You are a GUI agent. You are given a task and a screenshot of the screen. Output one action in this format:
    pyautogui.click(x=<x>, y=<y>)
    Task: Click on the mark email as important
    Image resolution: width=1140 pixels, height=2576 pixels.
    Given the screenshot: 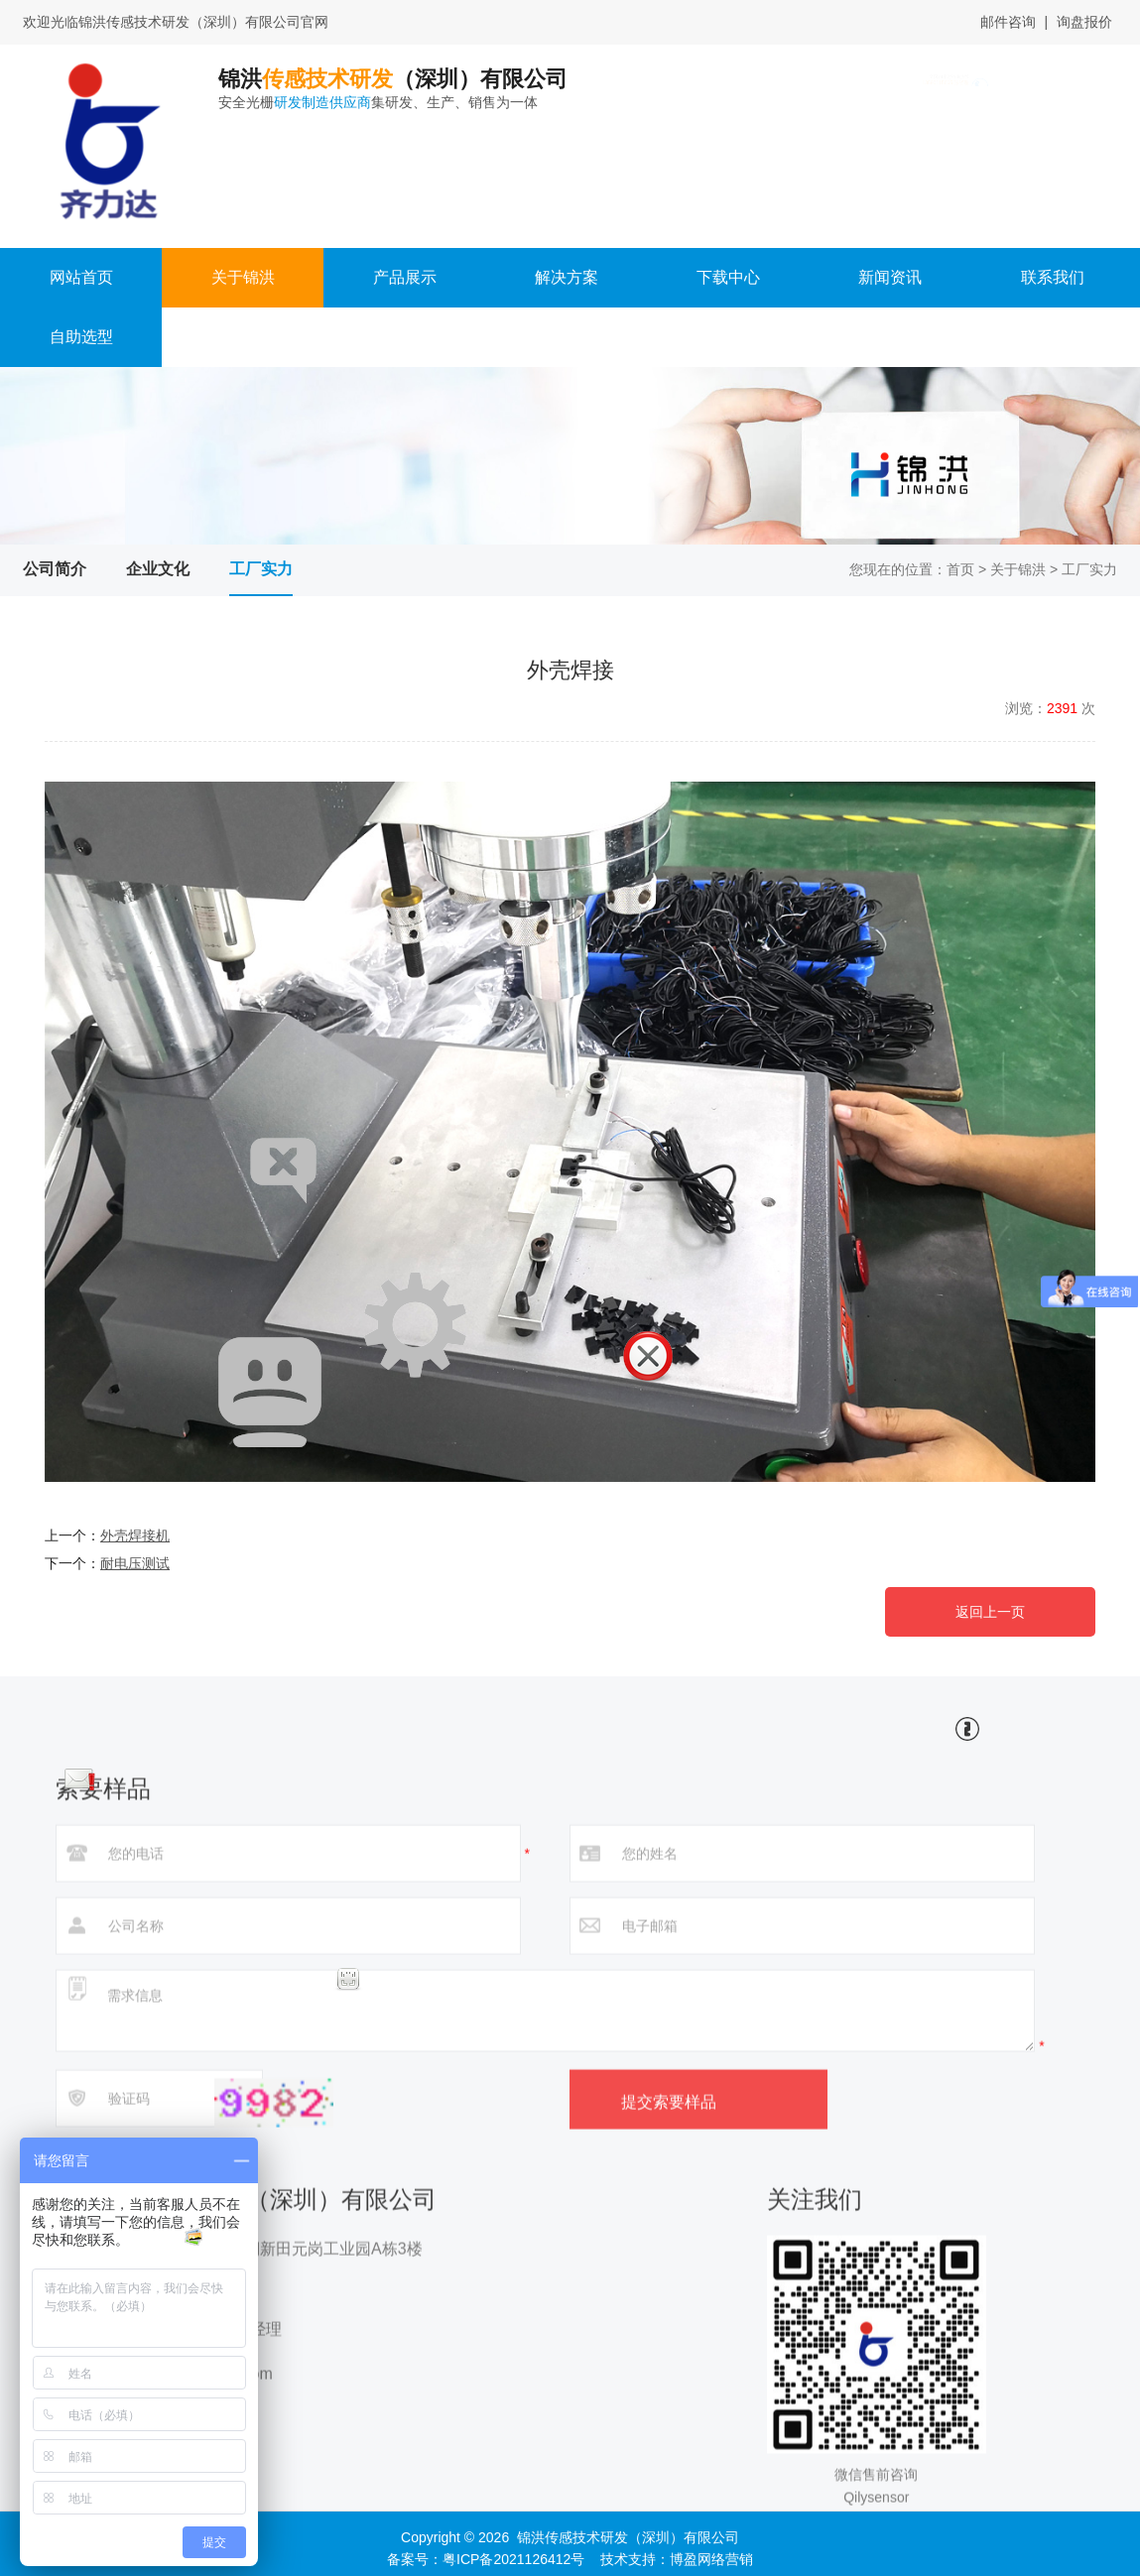 What is the action you would take?
    pyautogui.click(x=78, y=1779)
    